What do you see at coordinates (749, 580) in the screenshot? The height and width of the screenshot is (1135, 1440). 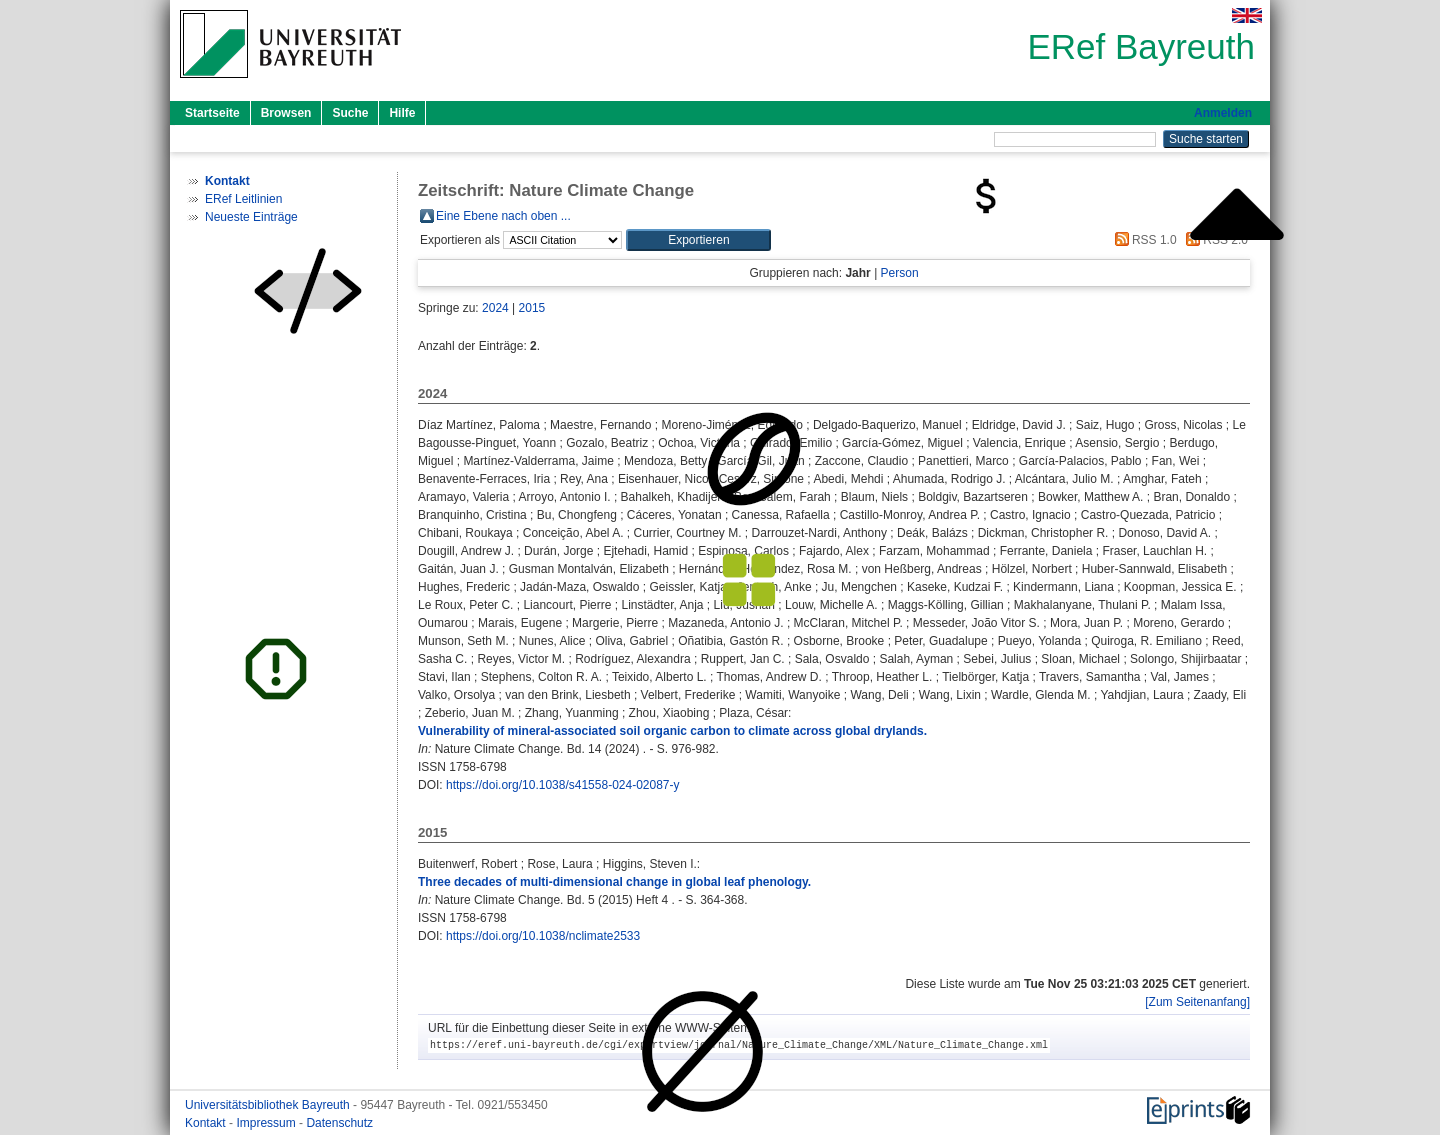 I see `open app grid or launcher` at bounding box center [749, 580].